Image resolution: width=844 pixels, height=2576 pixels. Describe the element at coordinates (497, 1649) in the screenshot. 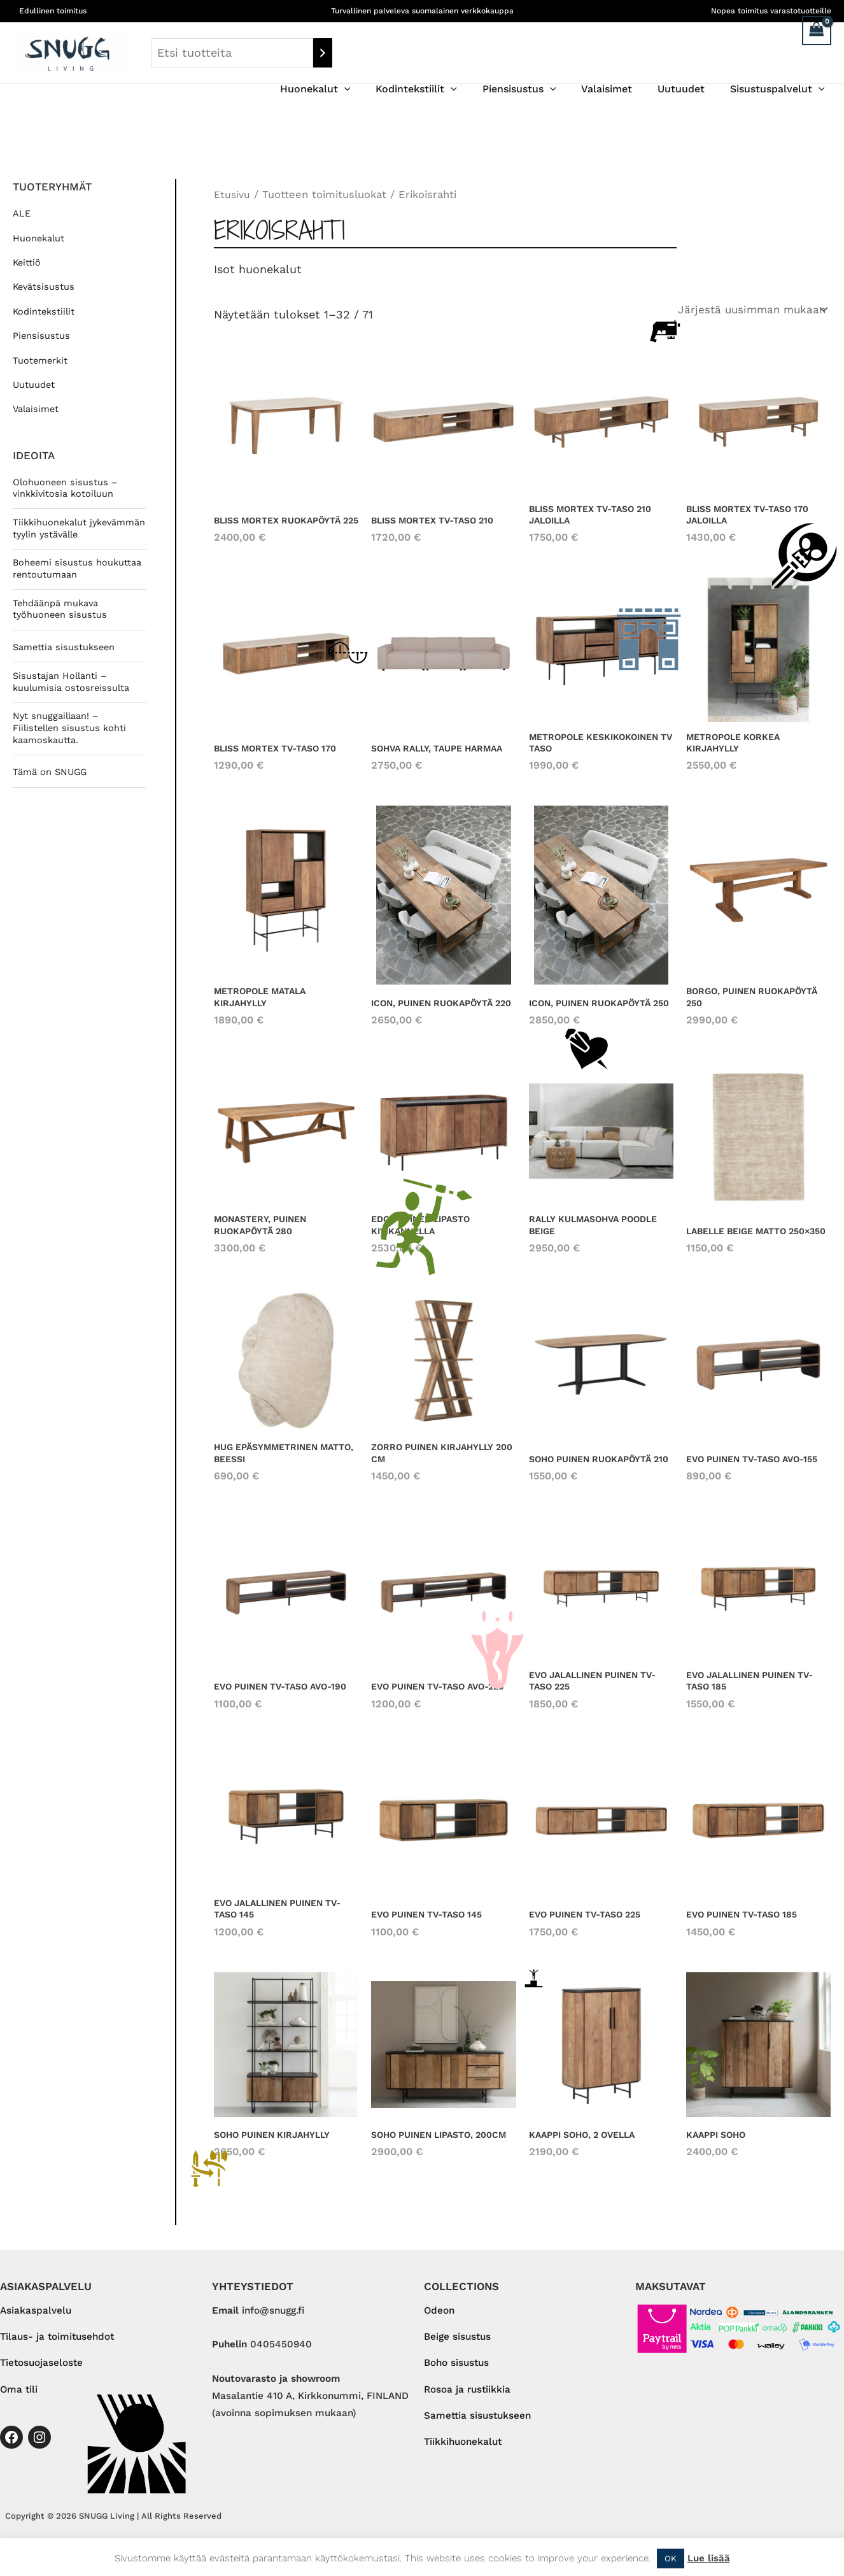

I see `cobra character or enemy type in a game` at that location.